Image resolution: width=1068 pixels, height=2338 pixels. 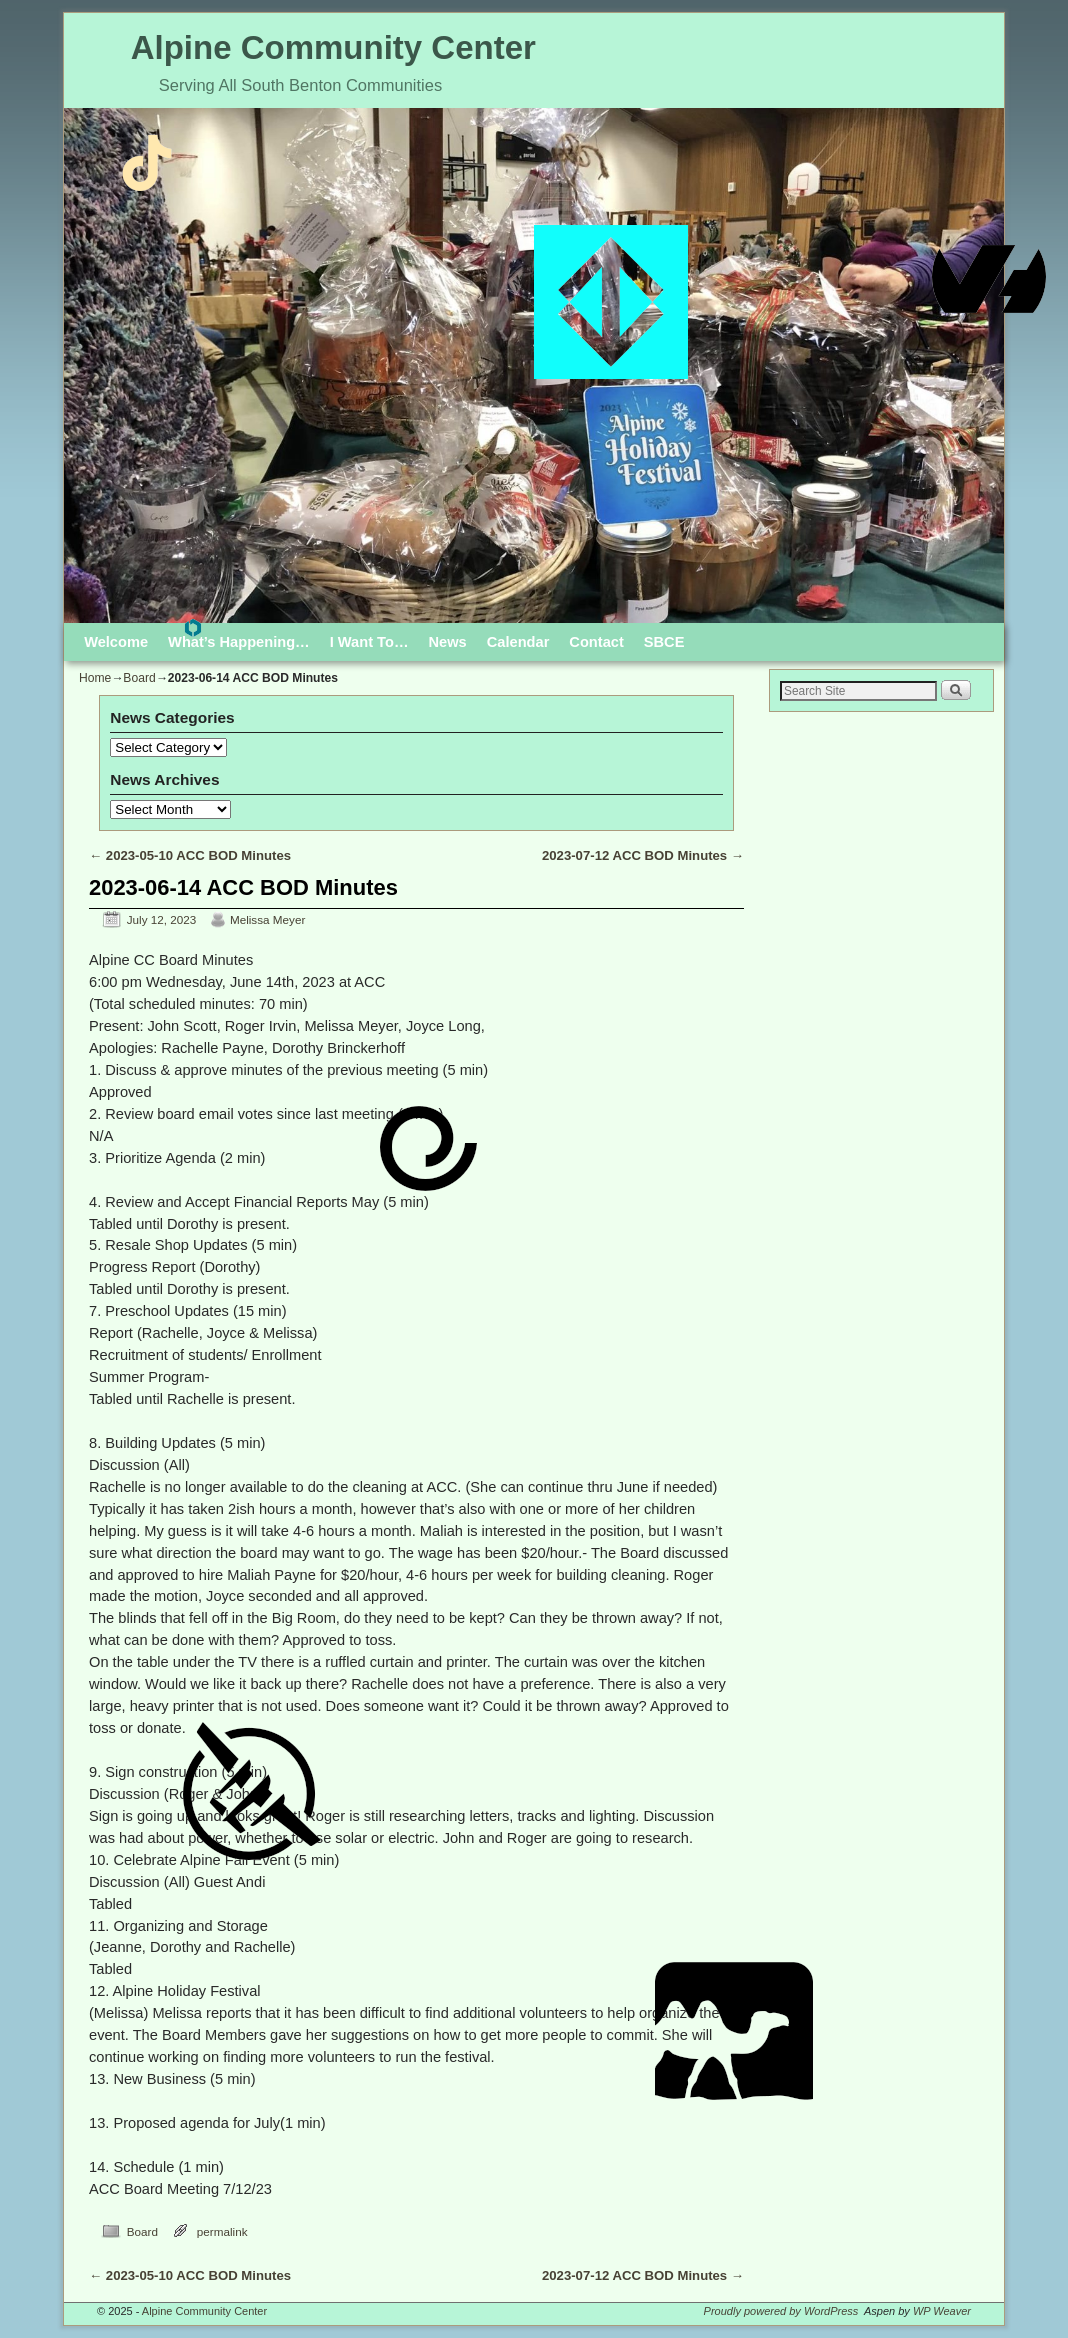 What do you see at coordinates (428, 1148) in the screenshot?
I see `every.org logo` at bounding box center [428, 1148].